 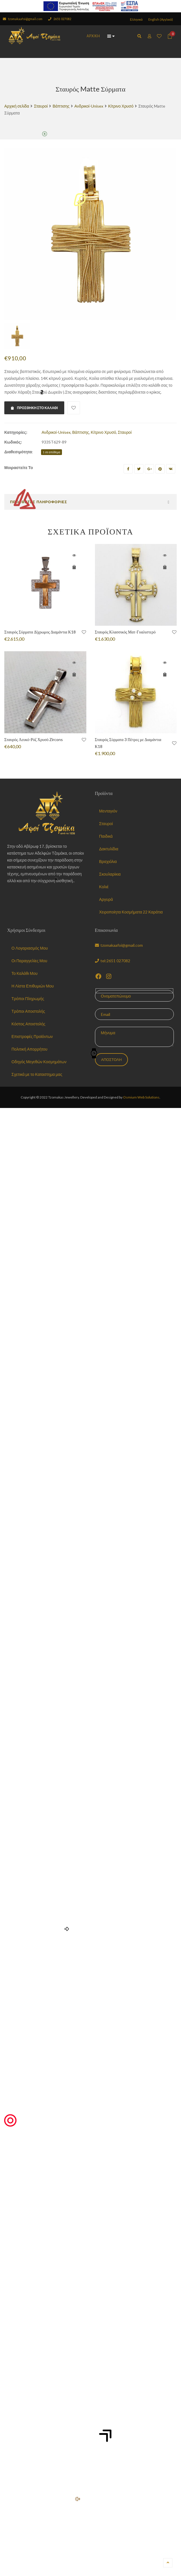 I want to click on view time or clock settings, so click(x=94, y=1053).